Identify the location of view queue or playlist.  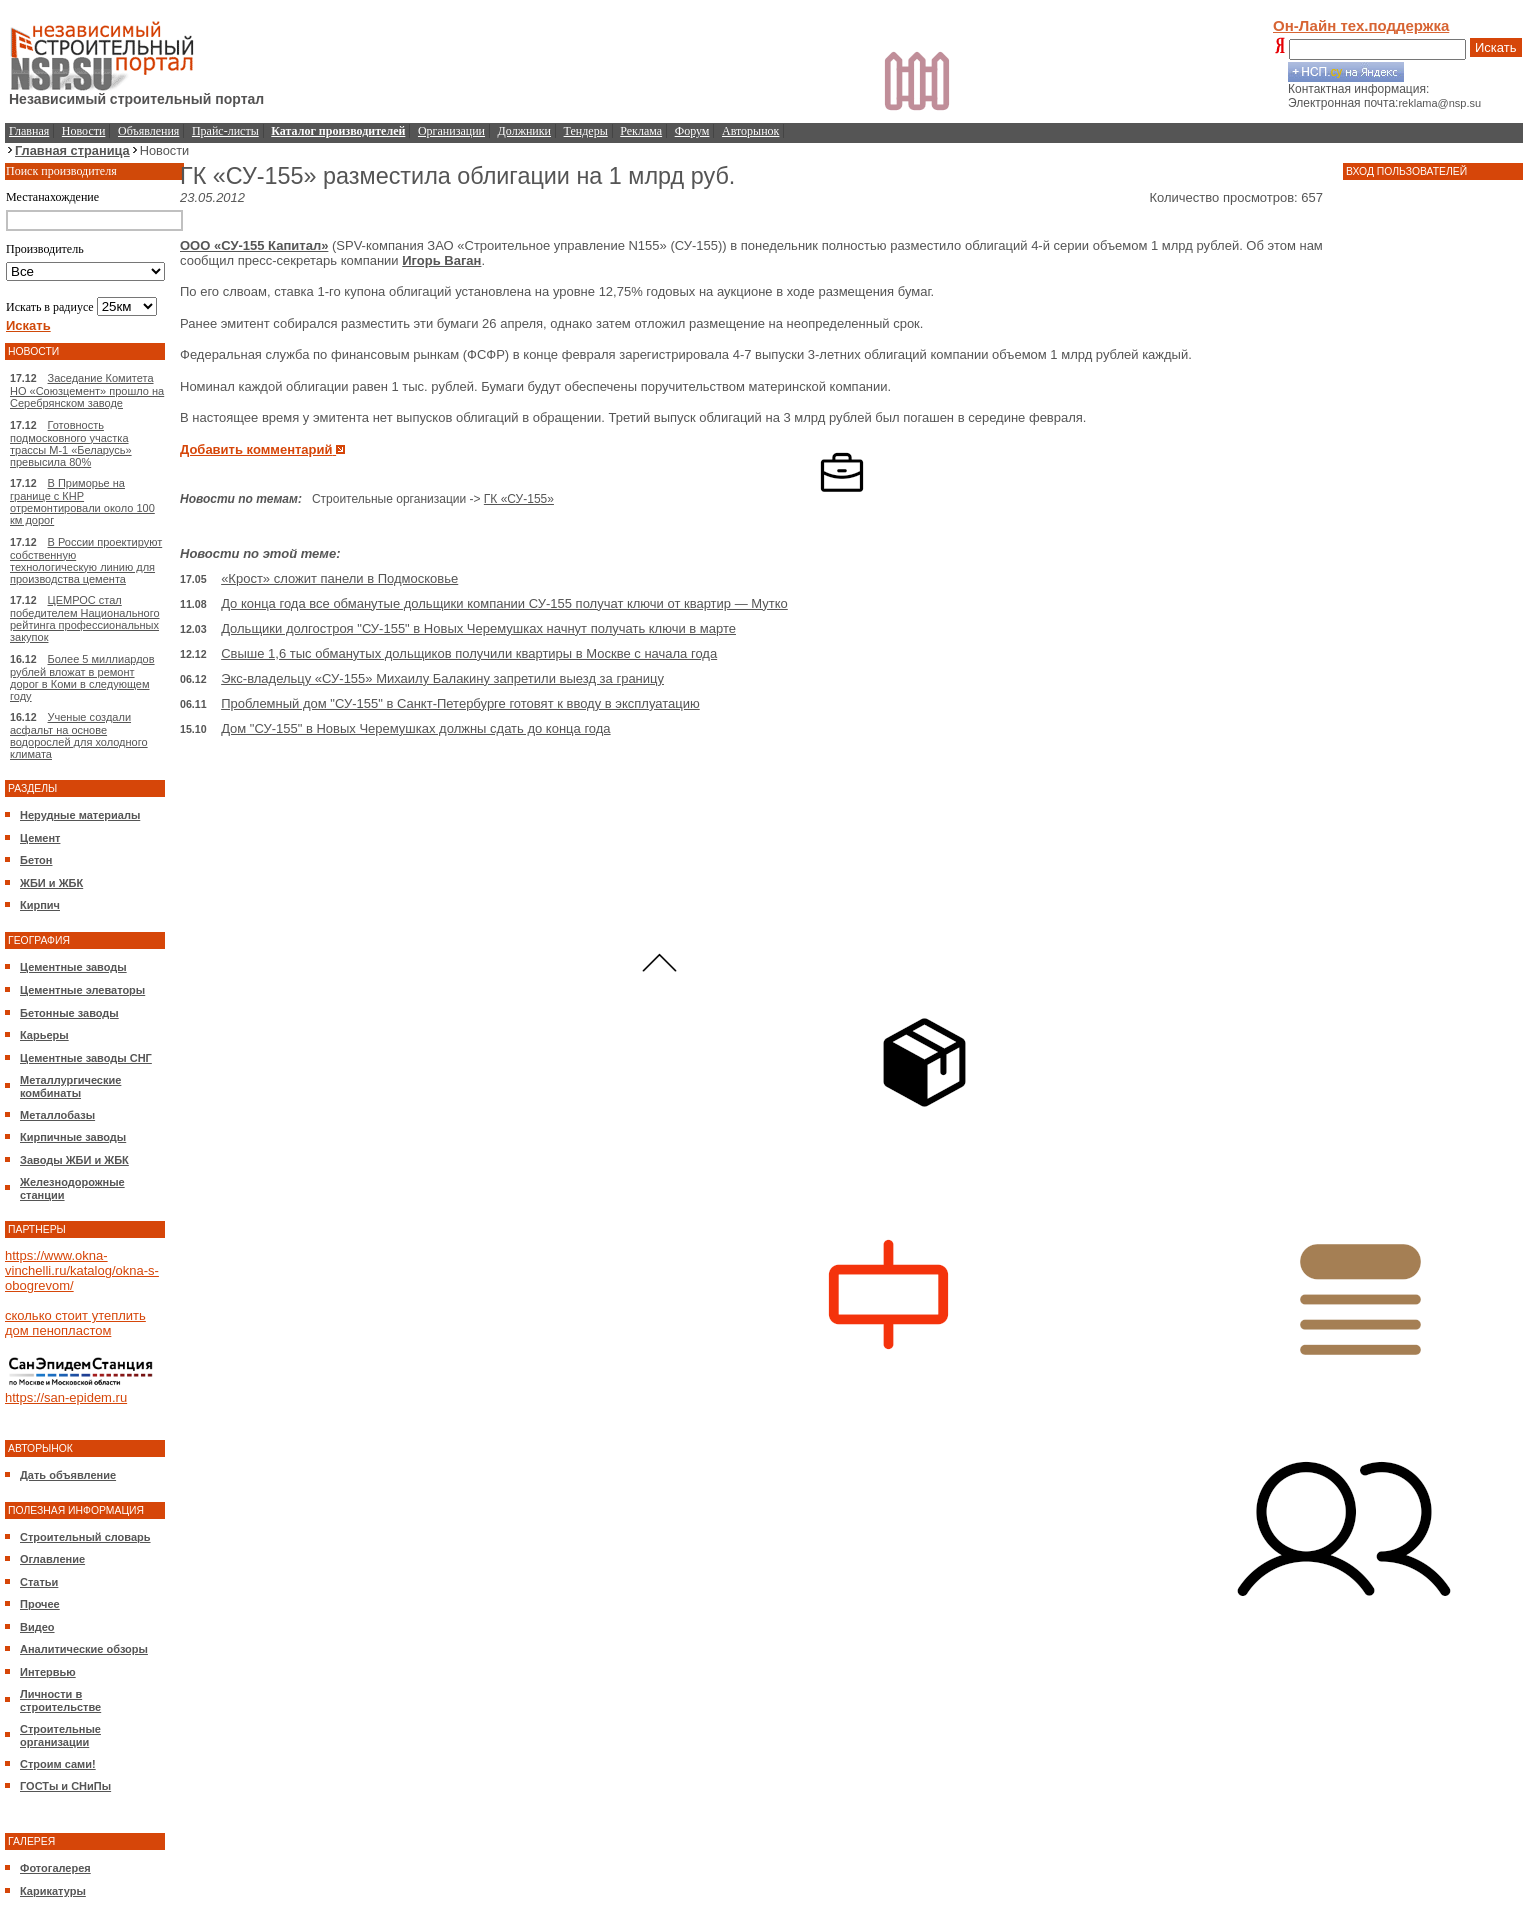
(1360, 1299).